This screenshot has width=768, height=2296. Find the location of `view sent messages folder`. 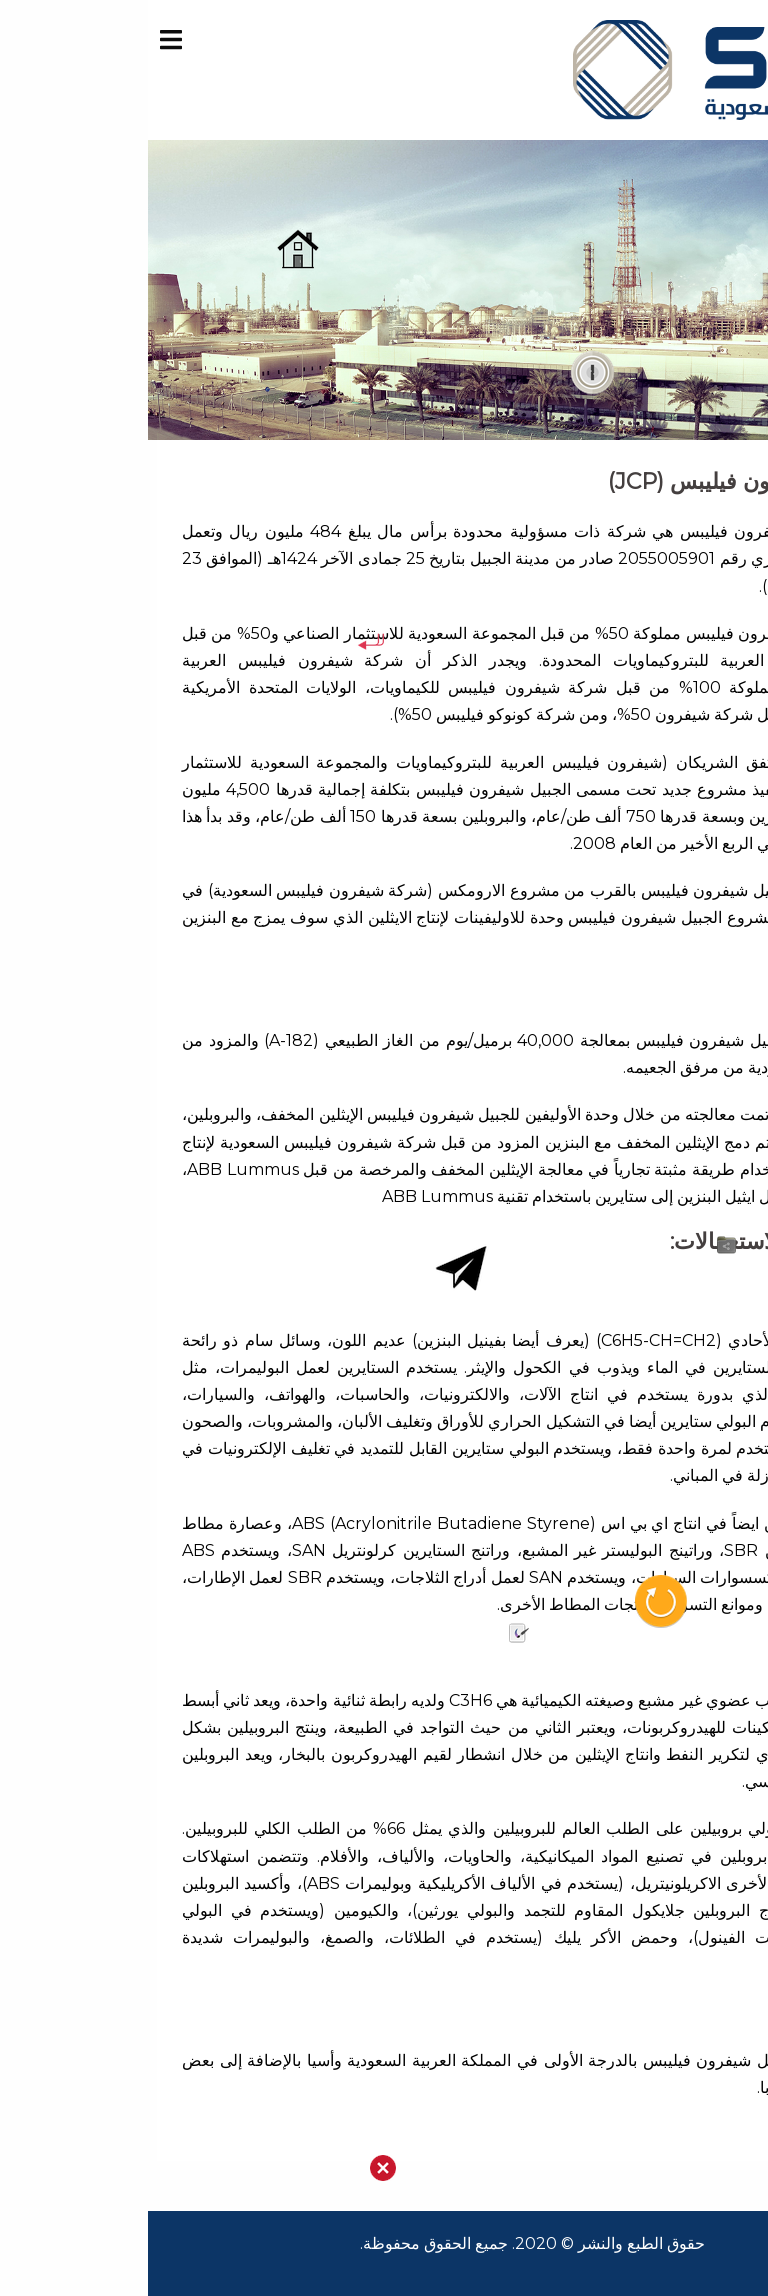

view sent messages folder is located at coordinates (461, 1269).